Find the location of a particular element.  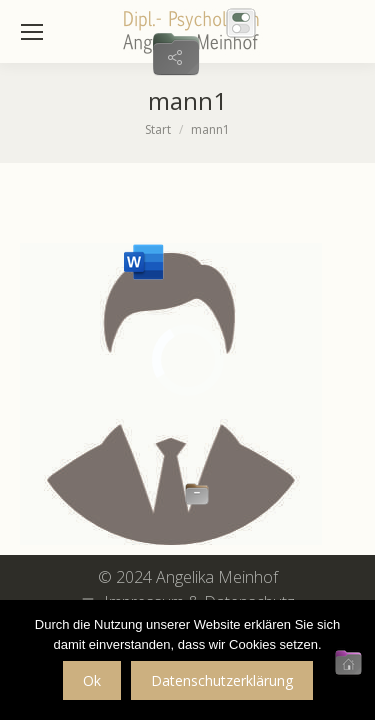

access your home folder is located at coordinates (348, 662).